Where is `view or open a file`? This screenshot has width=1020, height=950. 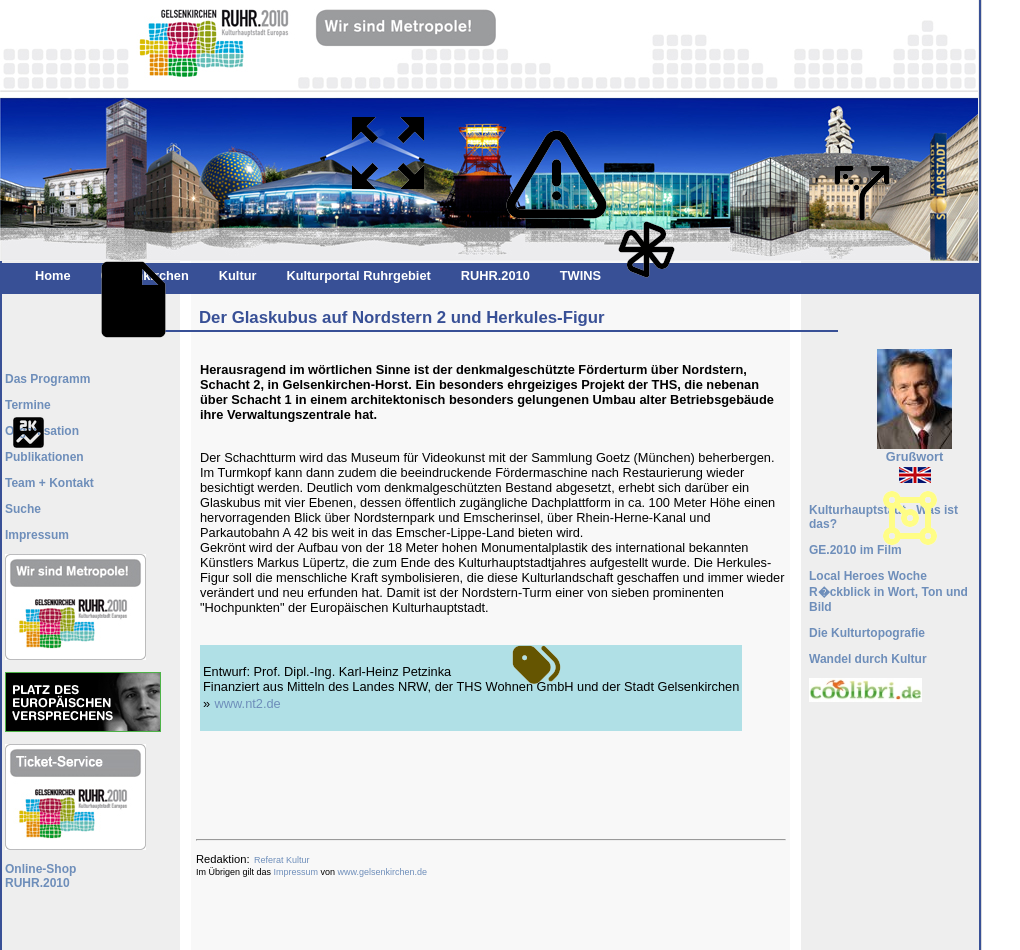 view or open a file is located at coordinates (133, 299).